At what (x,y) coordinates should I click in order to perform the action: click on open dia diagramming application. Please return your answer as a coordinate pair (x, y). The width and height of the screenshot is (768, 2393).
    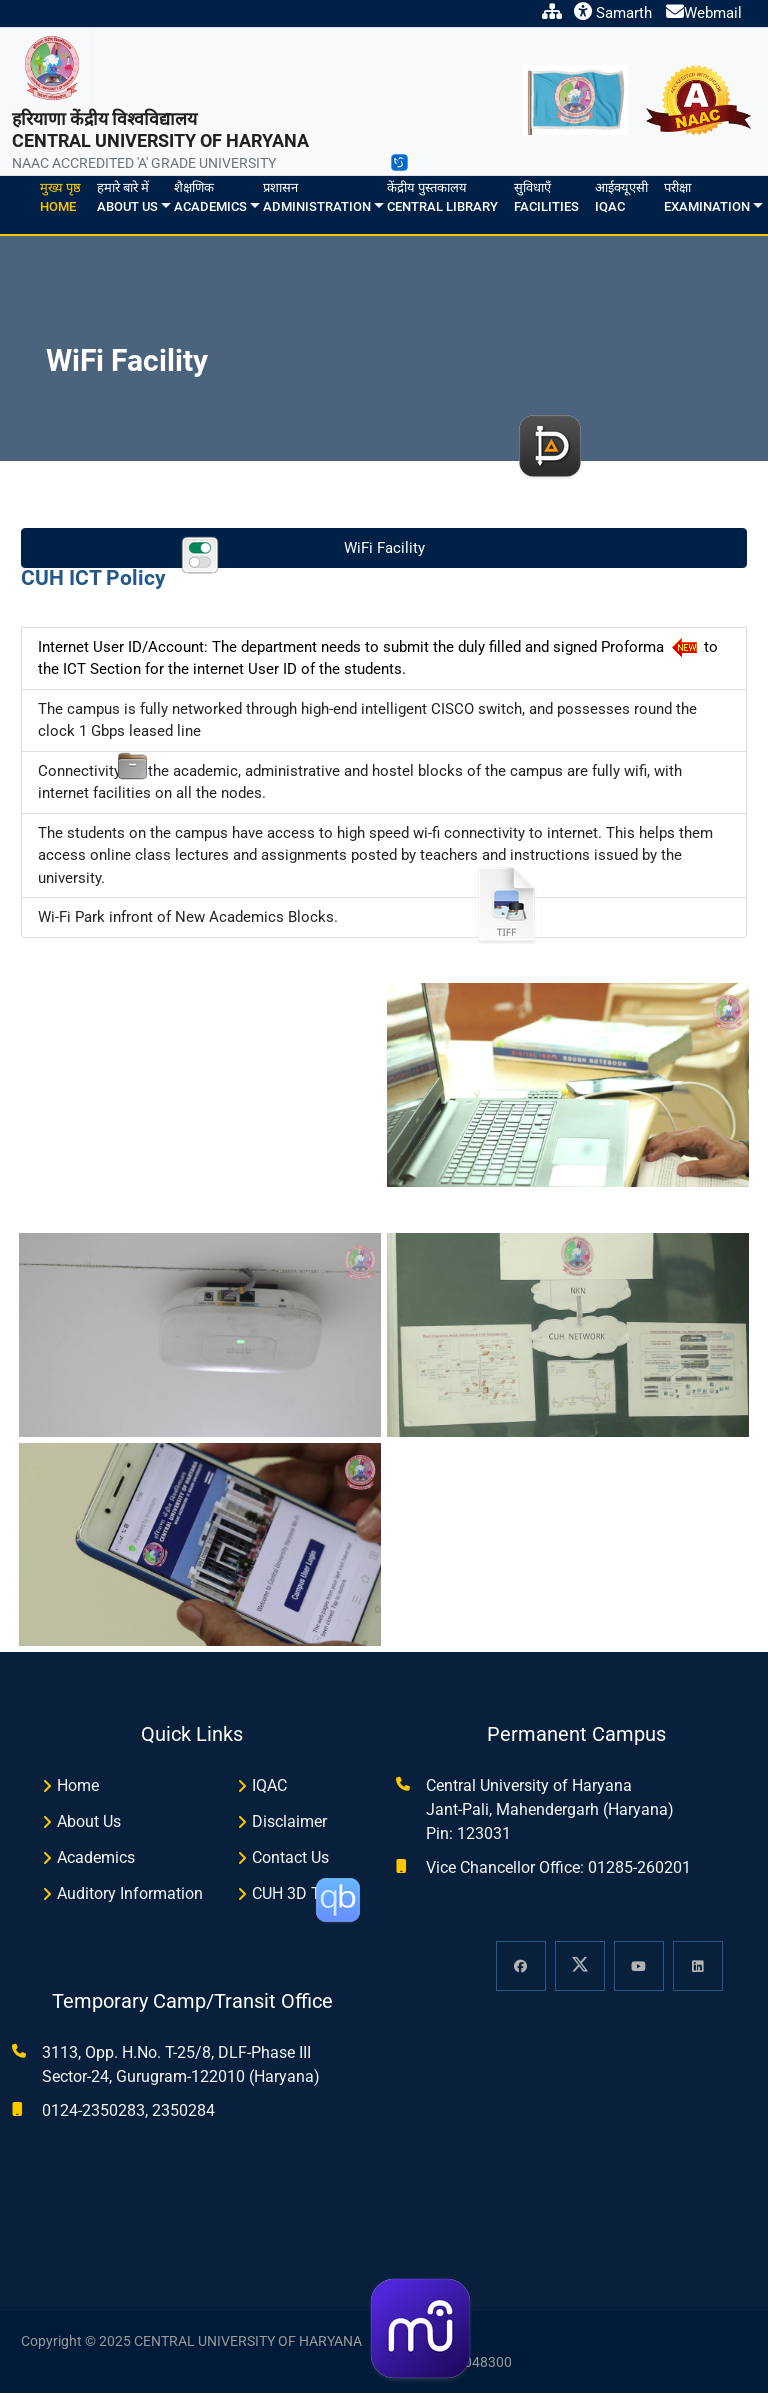
    Looking at the image, I should click on (550, 446).